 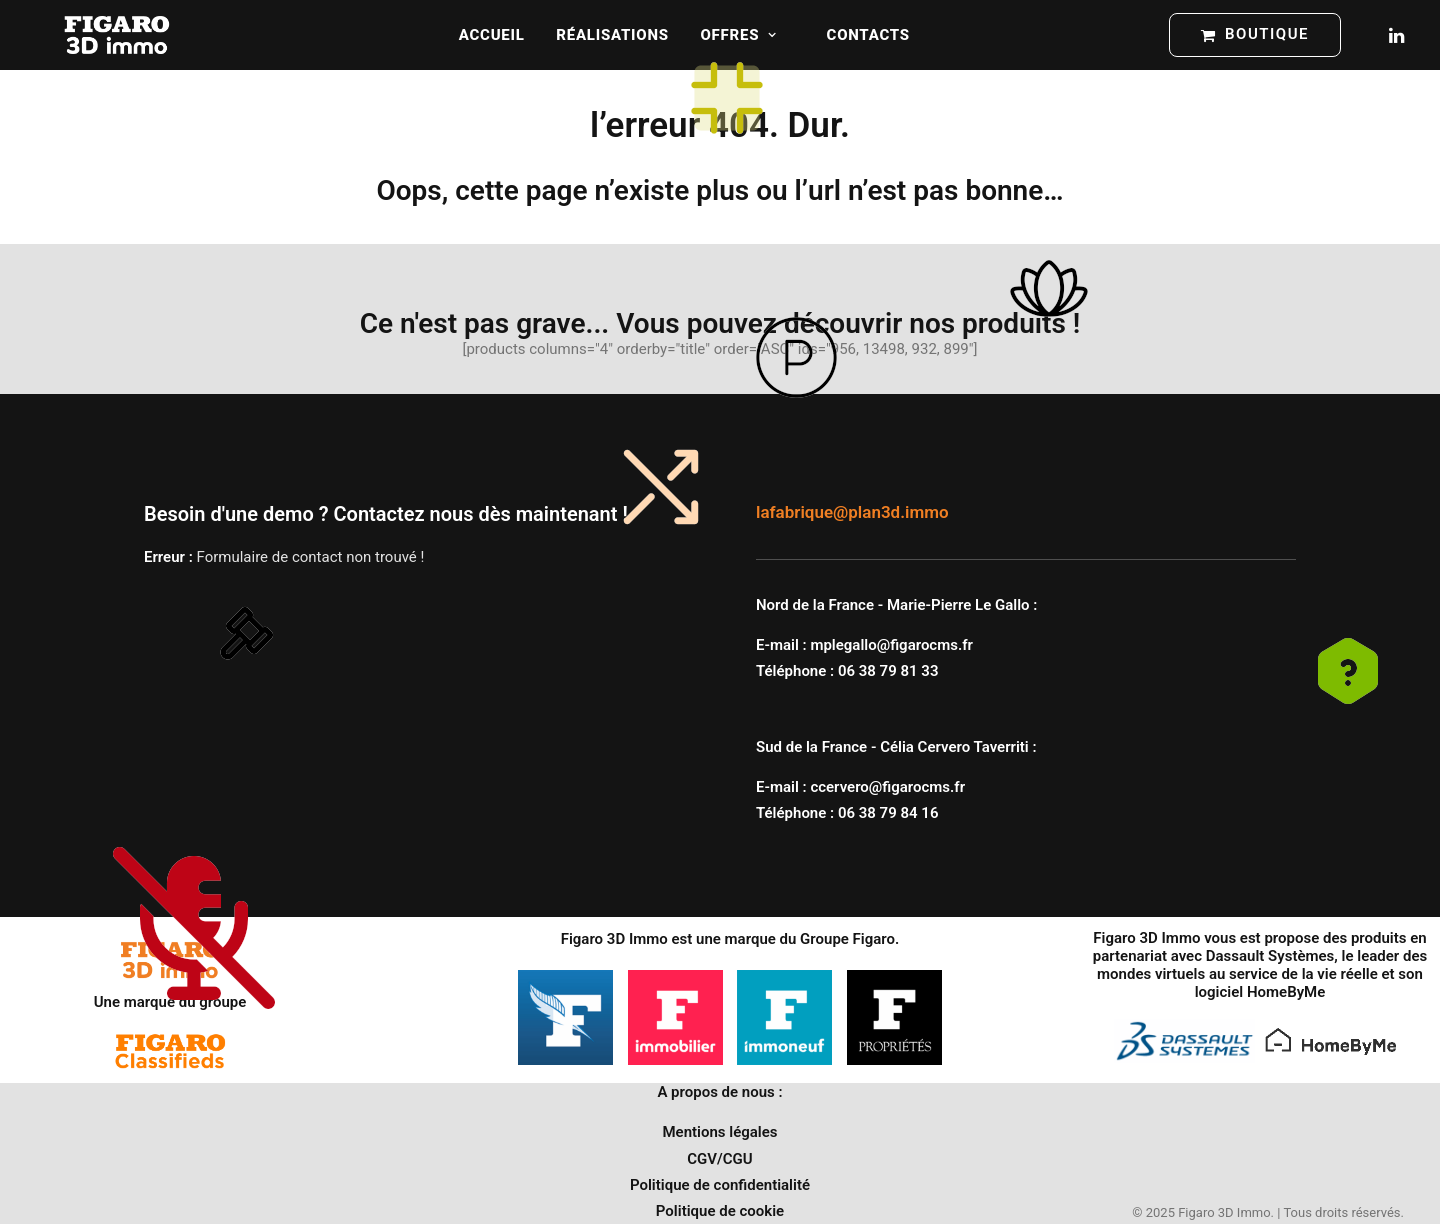 What do you see at coordinates (661, 487) in the screenshot?
I see `shuffle or randomize playback order` at bounding box center [661, 487].